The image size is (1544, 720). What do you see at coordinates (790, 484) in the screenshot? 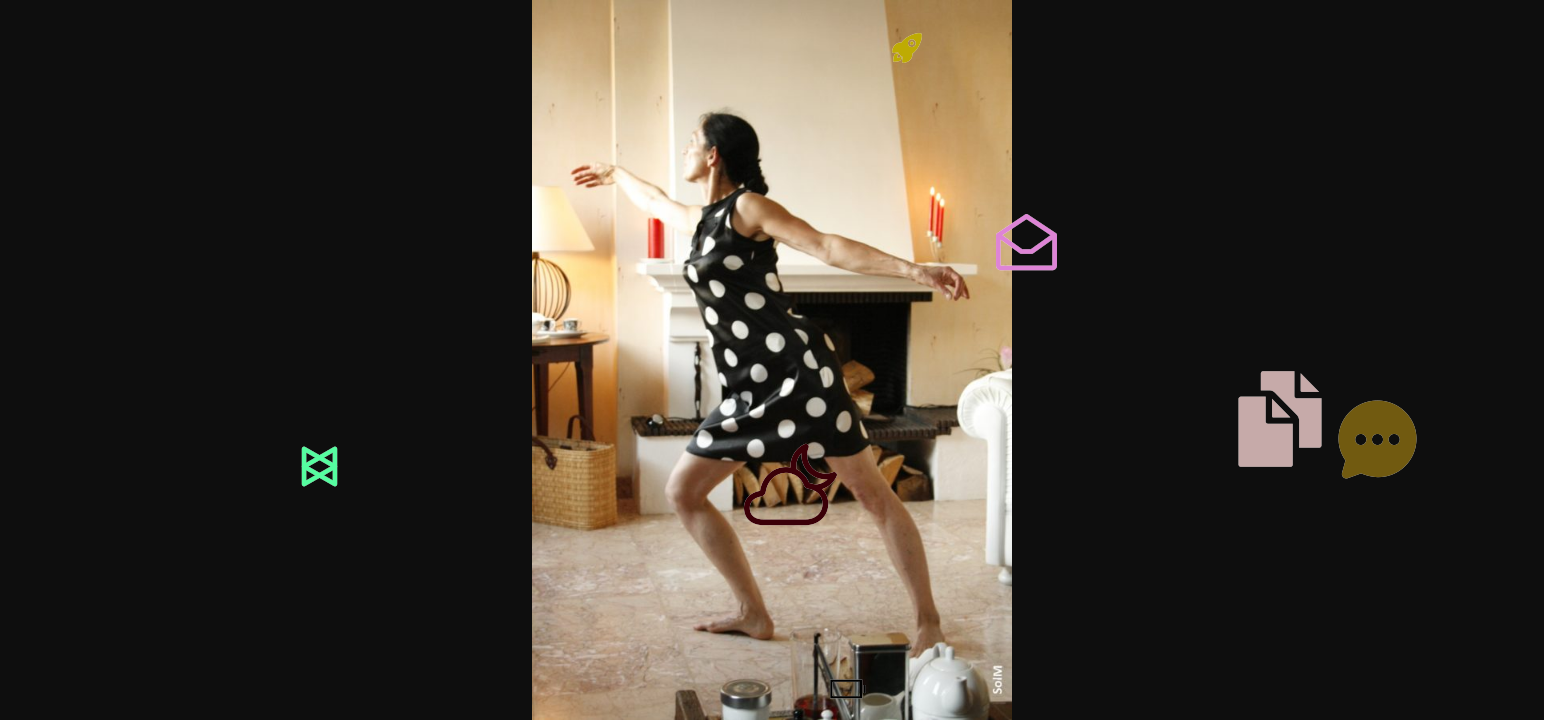
I see `indicates cloudy night weather conditions` at bounding box center [790, 484].